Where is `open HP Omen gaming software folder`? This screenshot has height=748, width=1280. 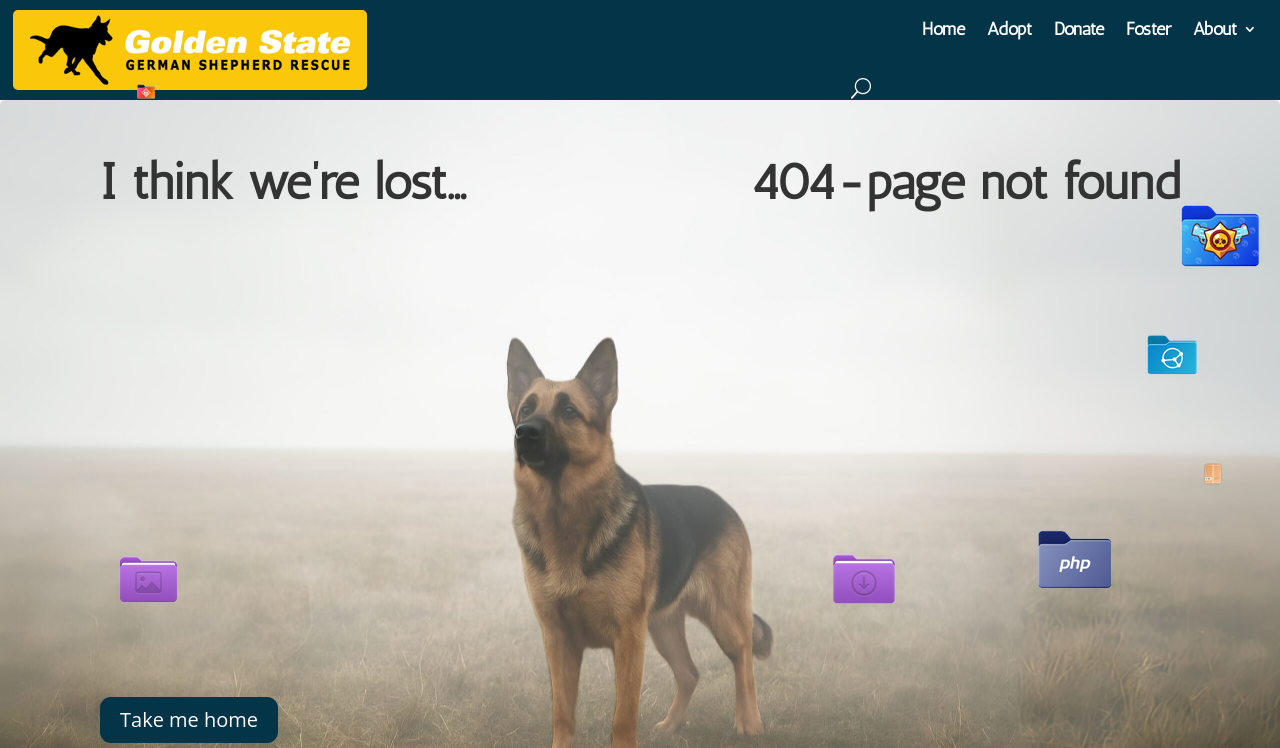 open HP Omen gaming software folder is located at coordinates (146, 92).